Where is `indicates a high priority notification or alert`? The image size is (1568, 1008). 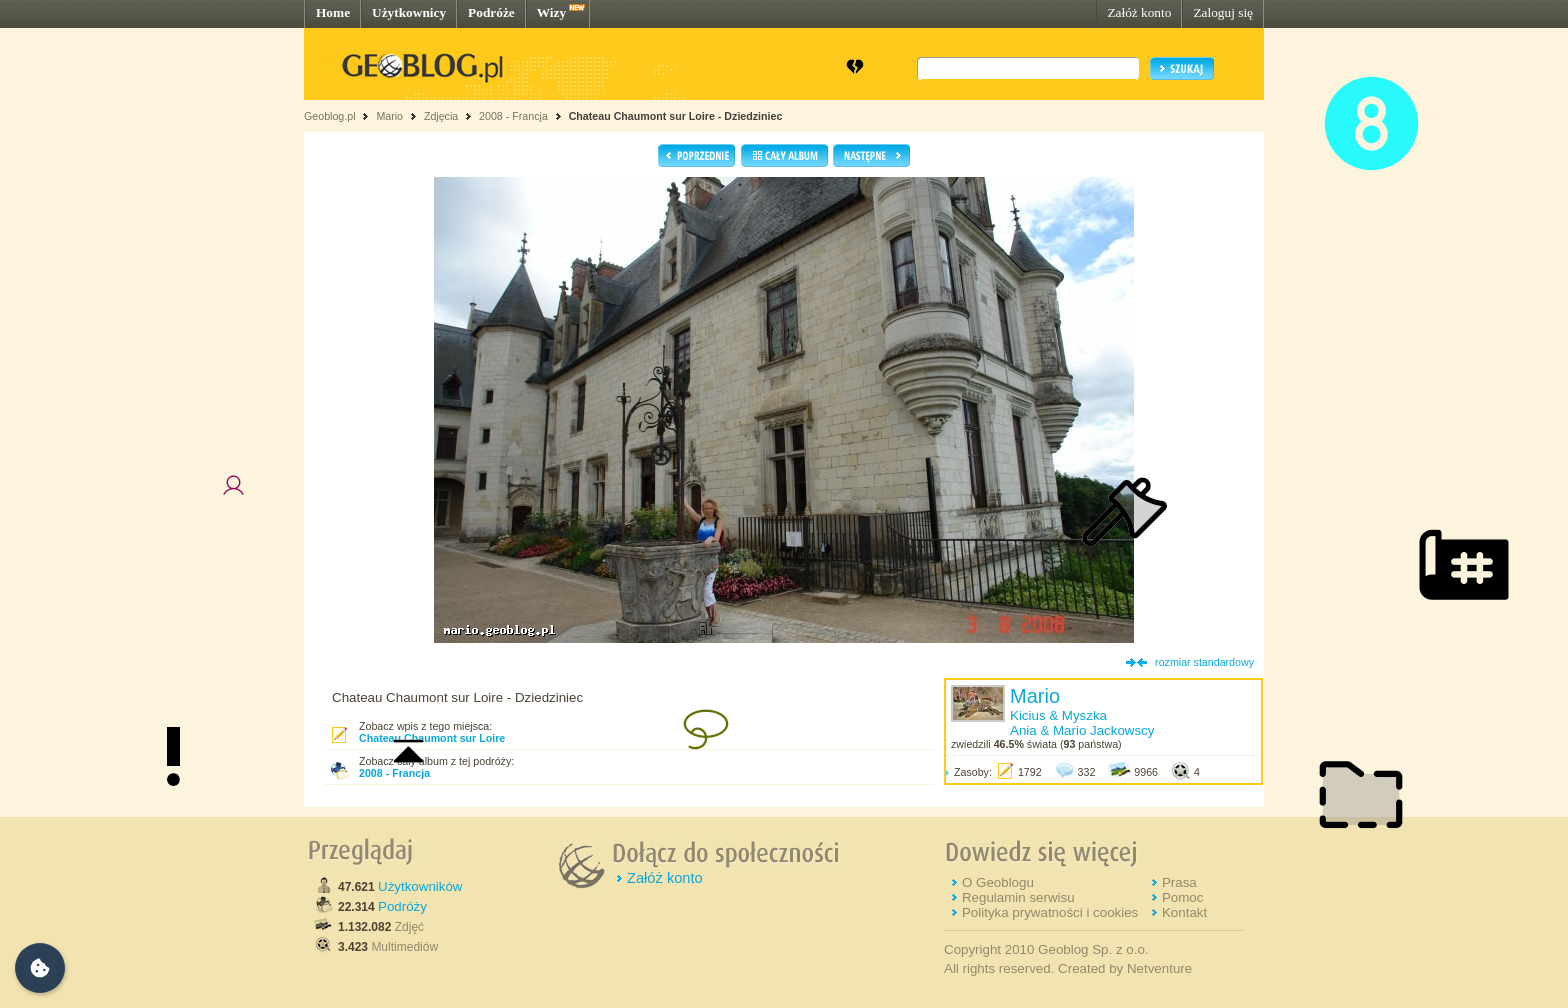
indicates a high priority notification or alert is located at coordinates (173, 756).